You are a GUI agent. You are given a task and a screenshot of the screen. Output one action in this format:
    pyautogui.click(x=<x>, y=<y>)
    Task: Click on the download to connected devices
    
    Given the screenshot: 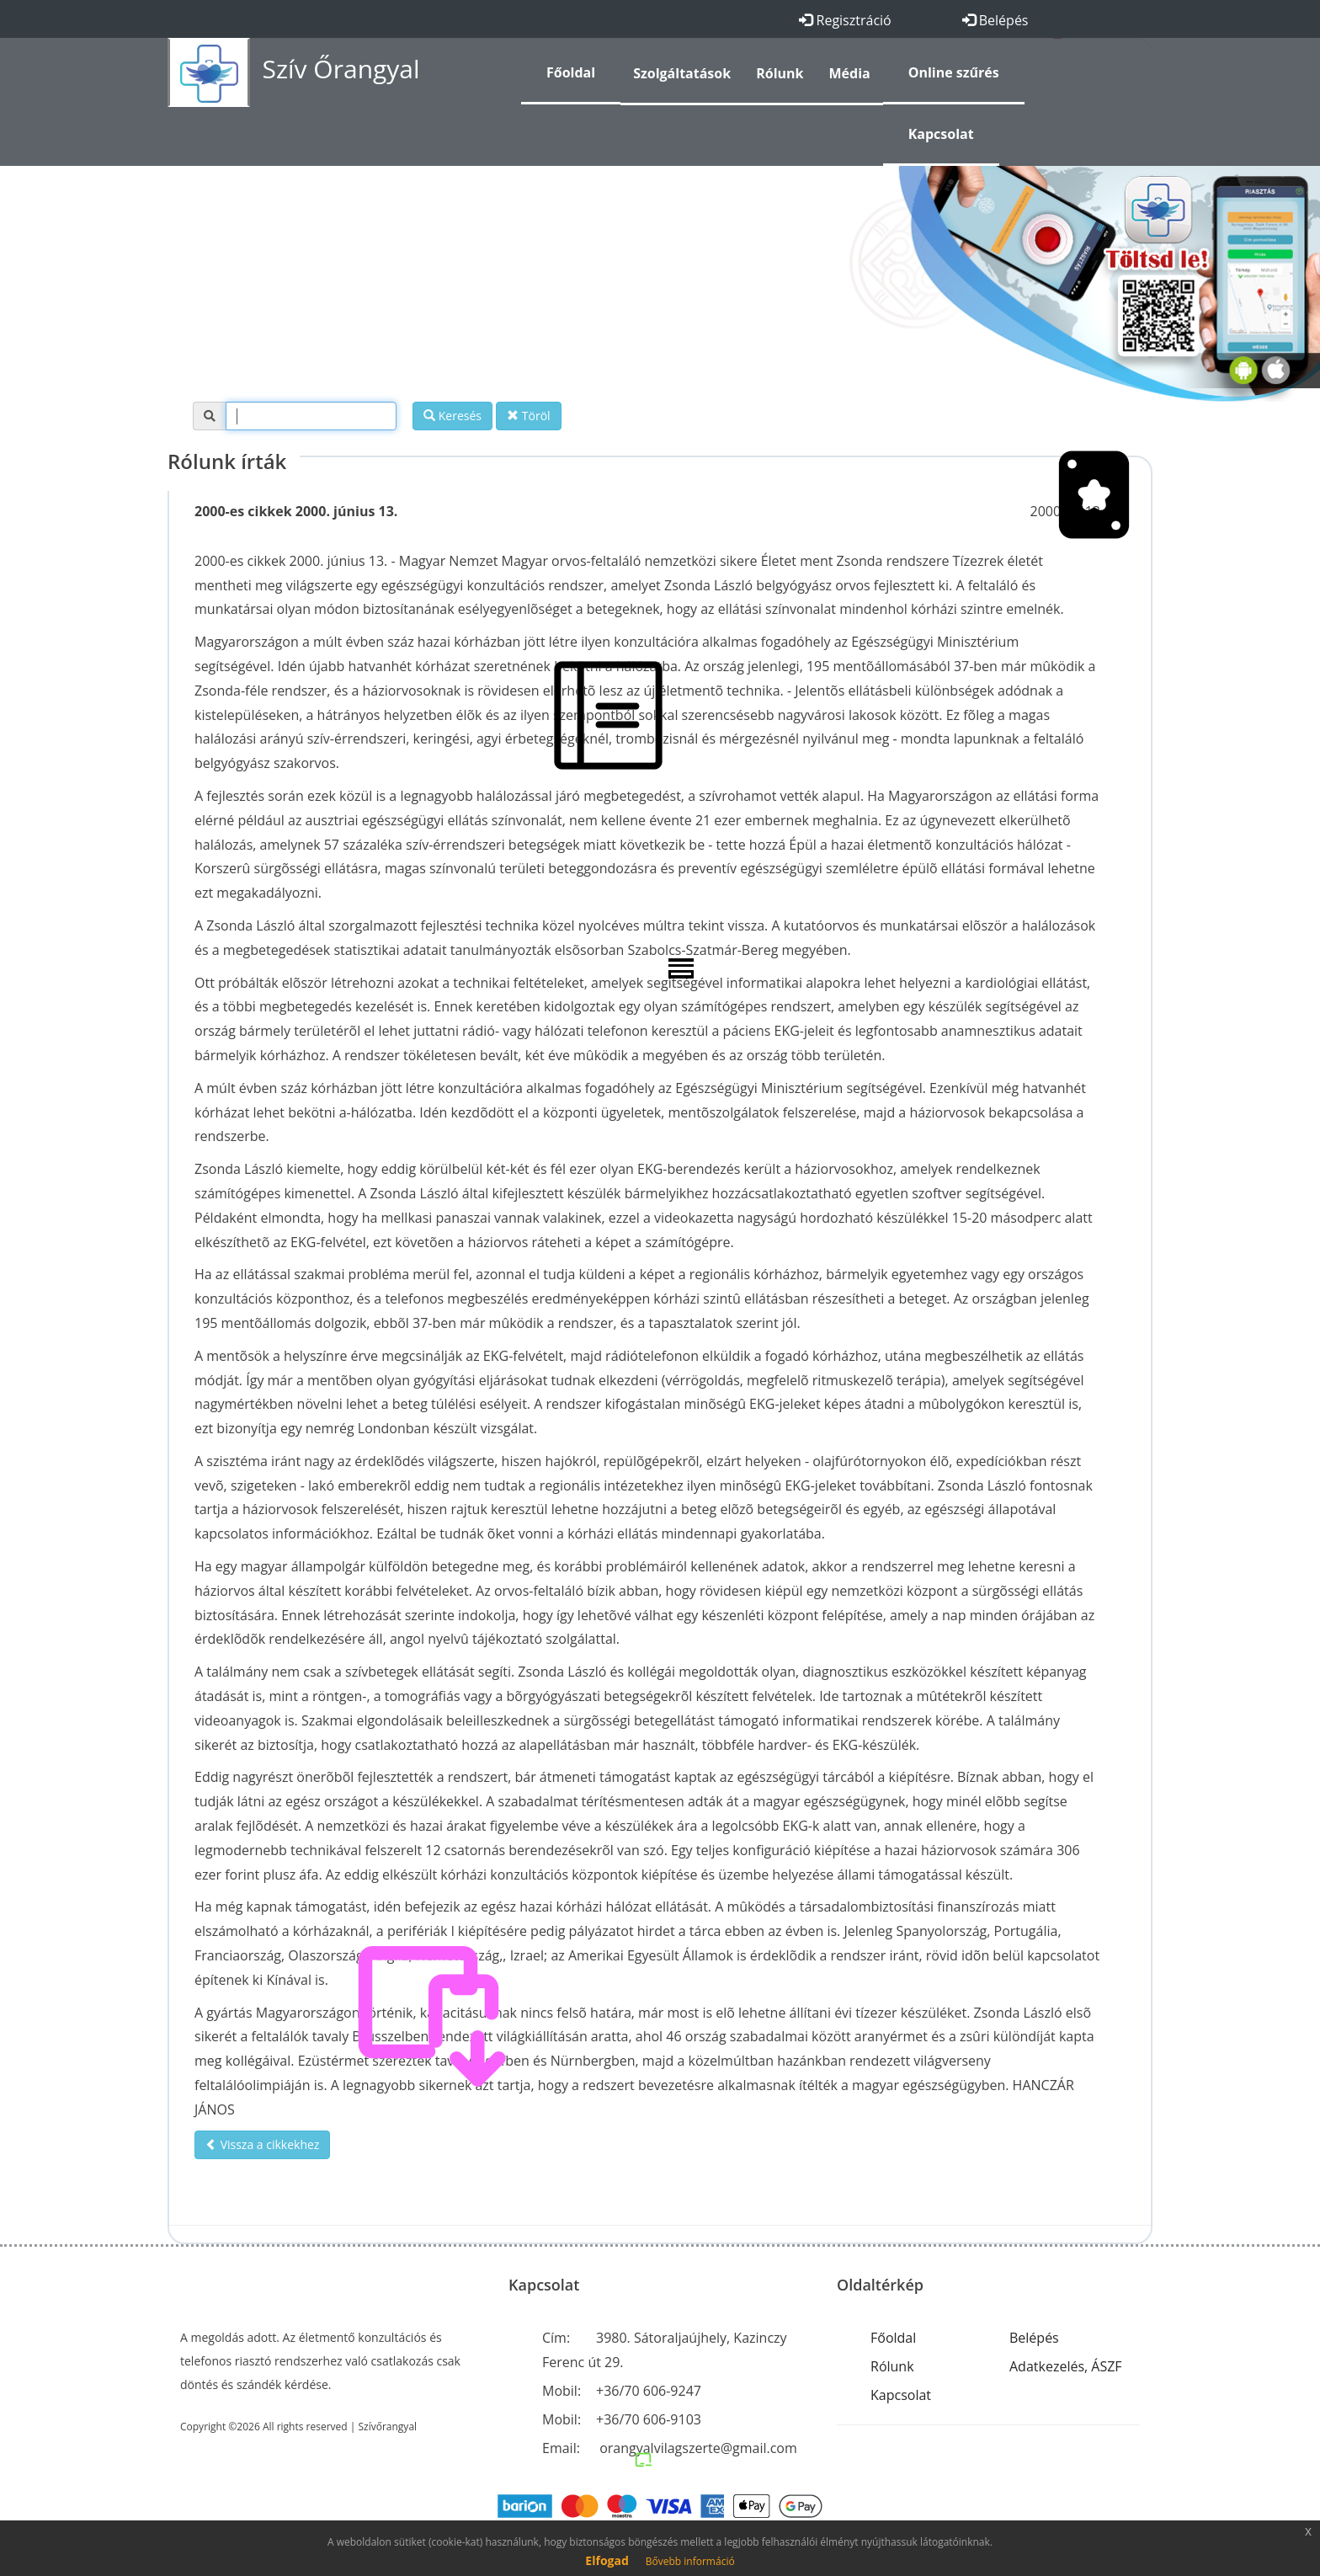 What is the action you would take?
    pyautogui.click(x=428, y=2009)
    